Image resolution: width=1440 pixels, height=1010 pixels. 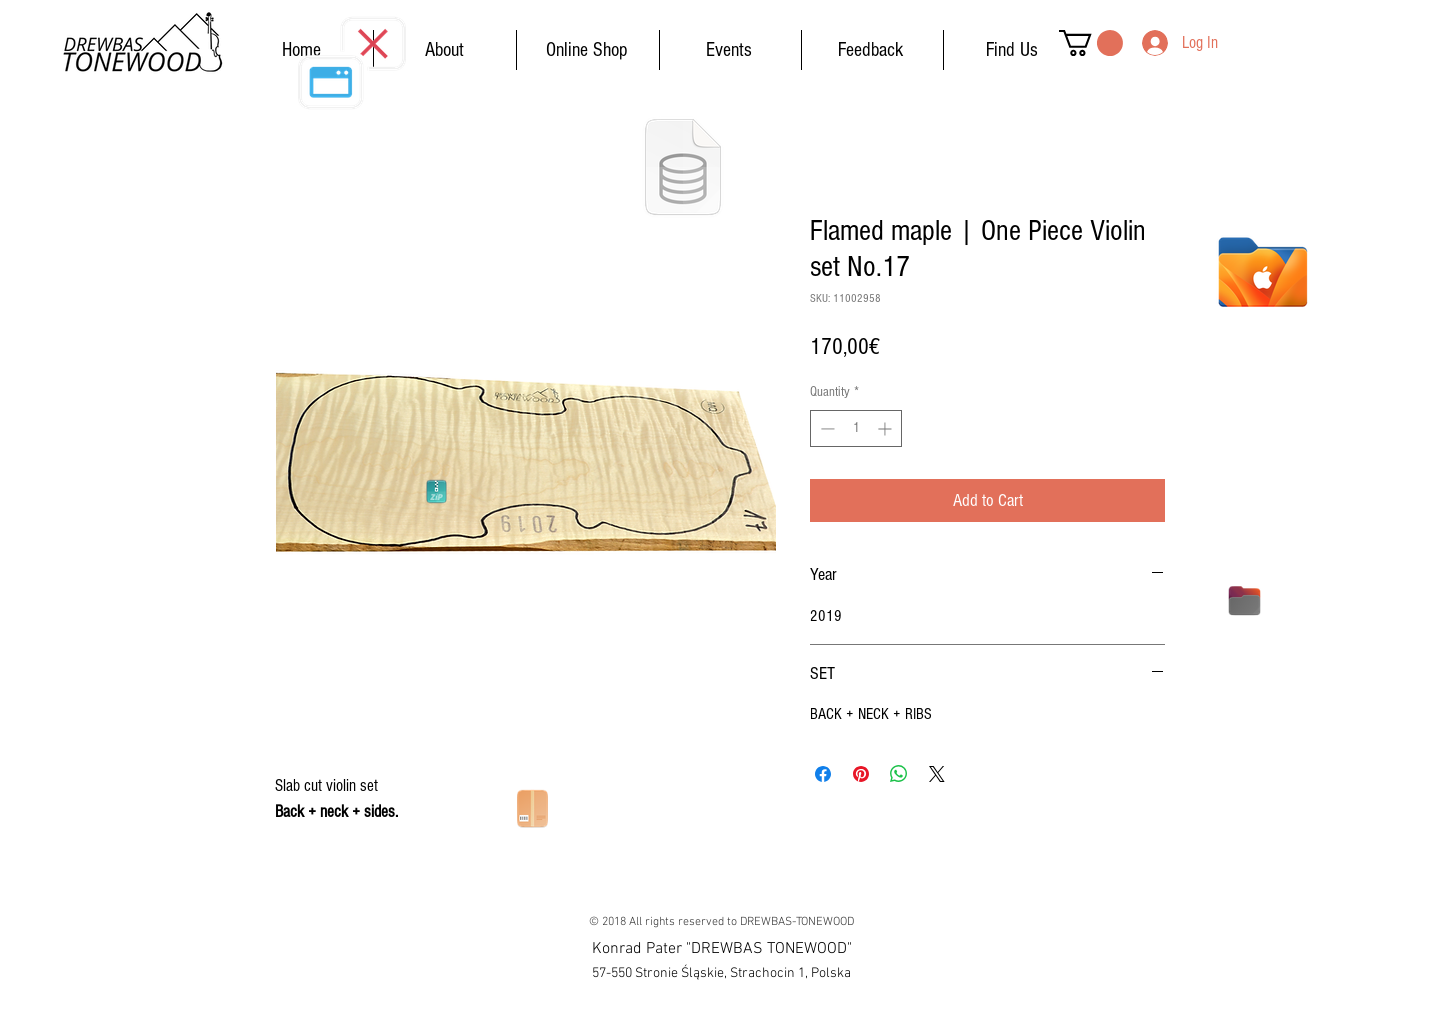 I want to click on view contents of an open folder, so click(x=1244, y=600).